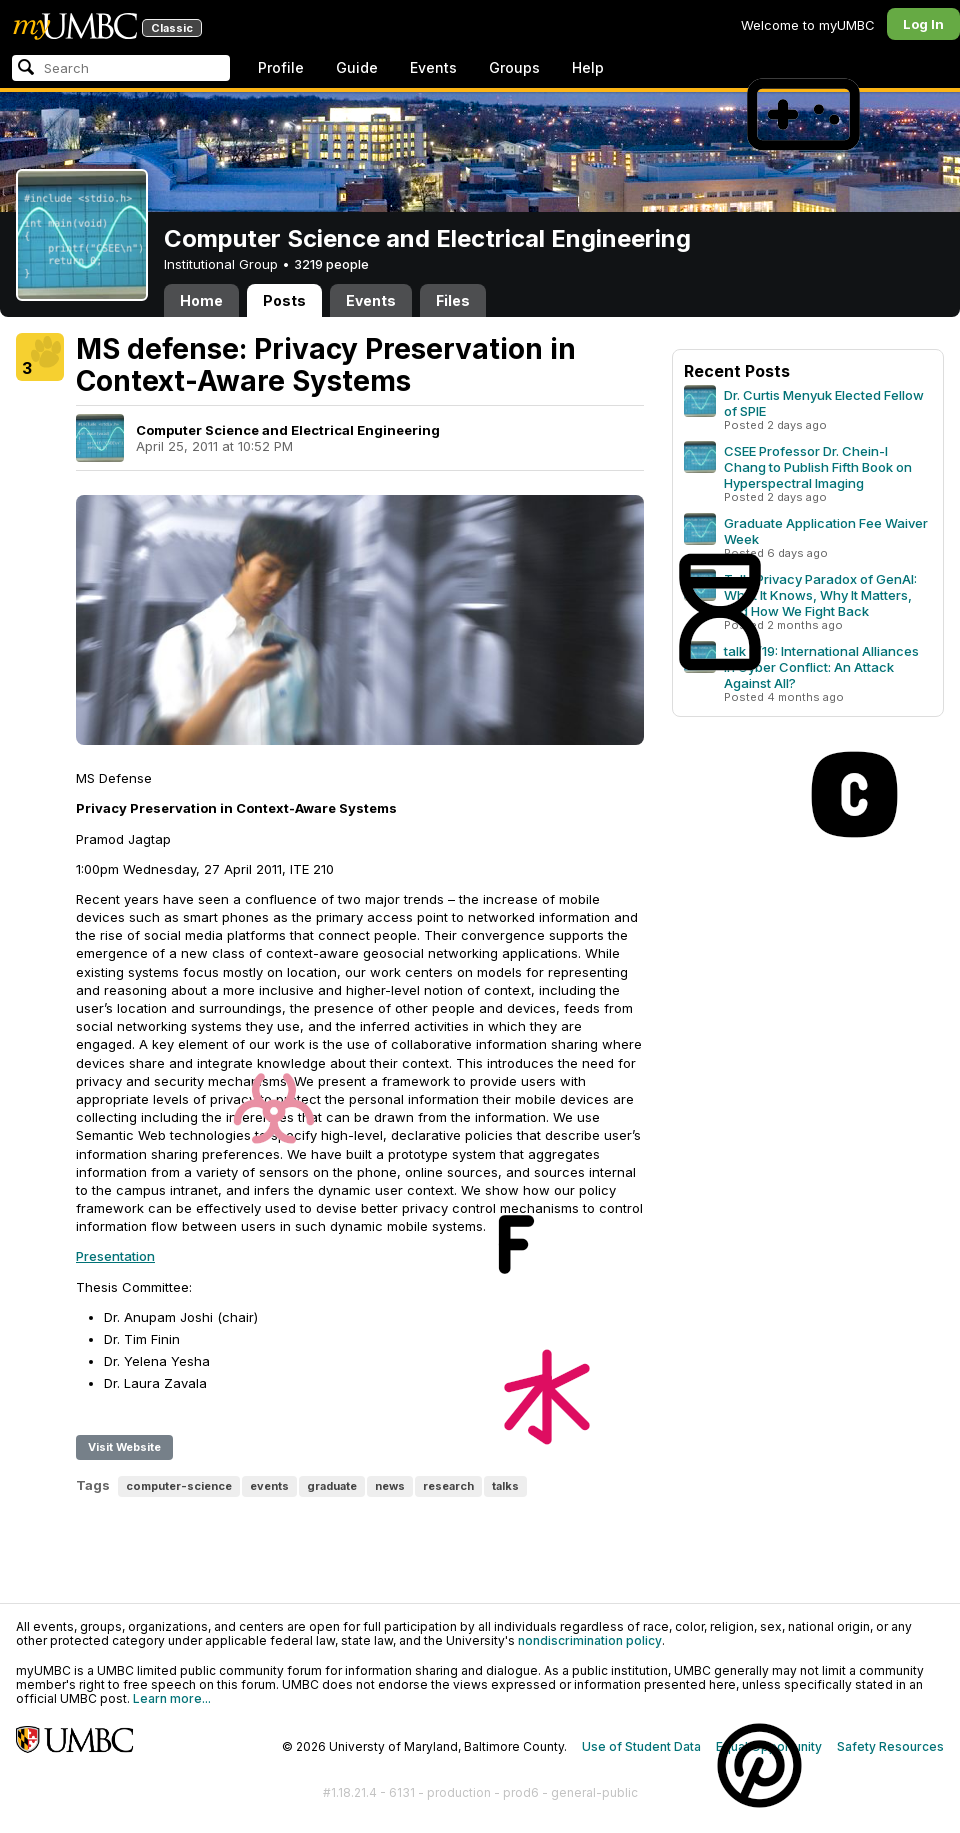 This screenshot has width=960, height=1833. Describe the element at coordinates (803, 114) in the screenshot. I see `access gaming or game center features` at that location.